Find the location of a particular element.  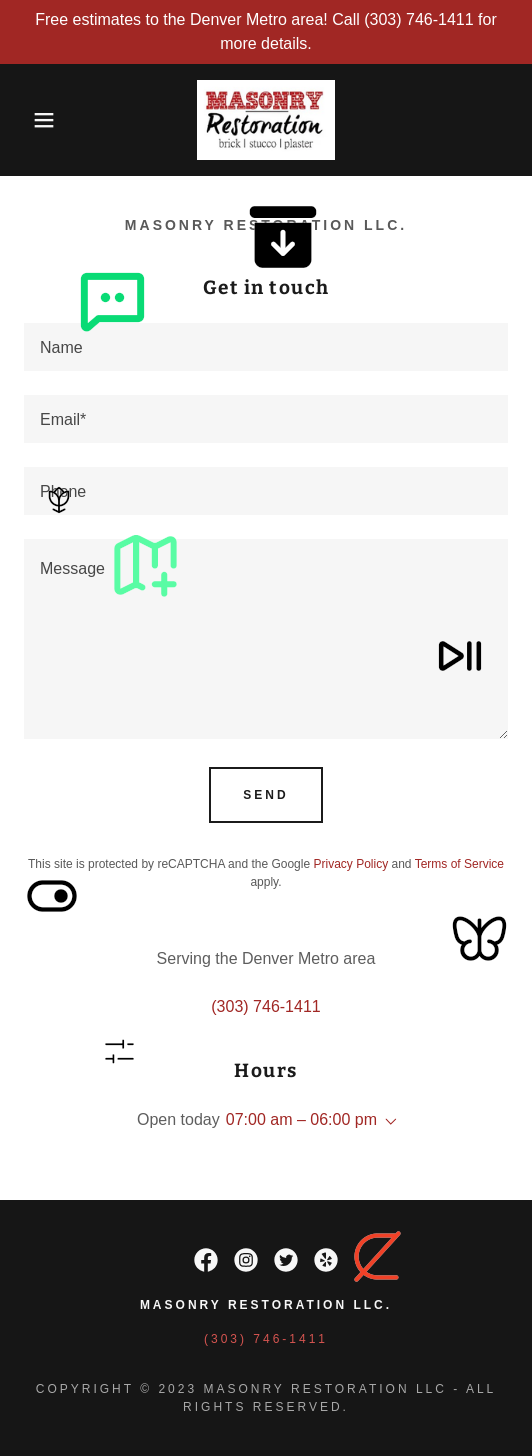

open chat or messaging is located at coordinates (112, 297).